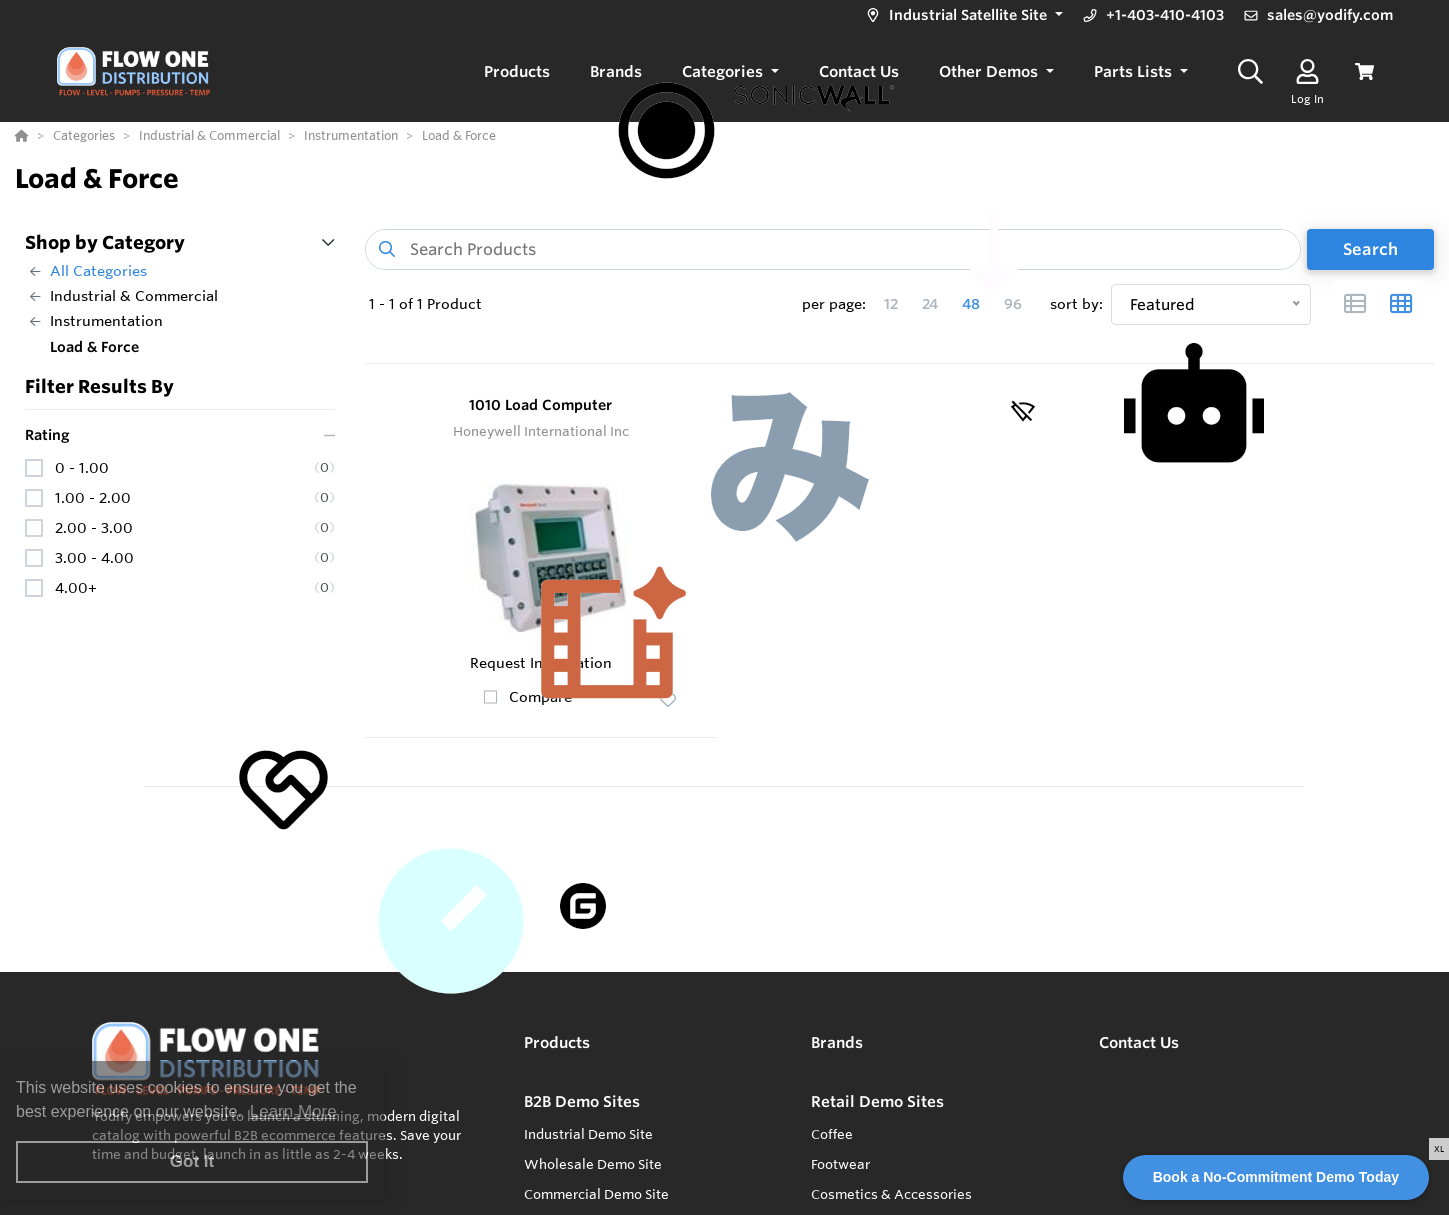  I want to click on sonicwall network security branding, so click(814, 98).